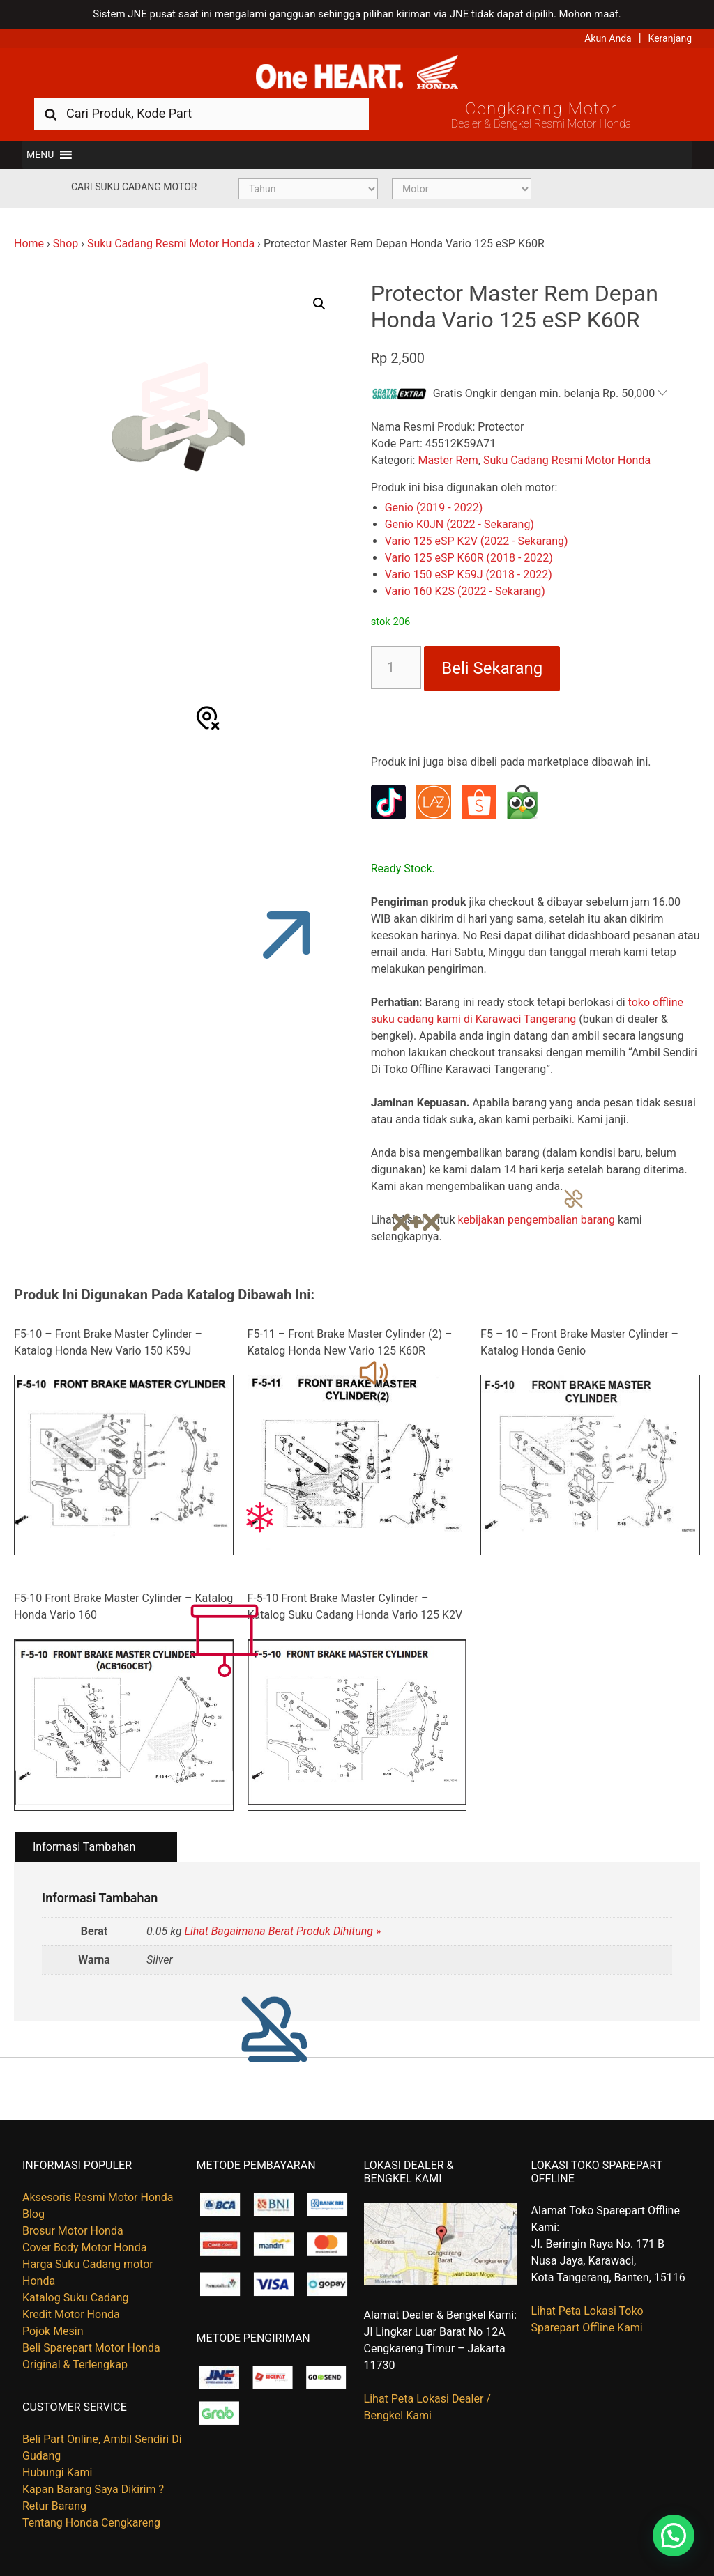  What do you see at coordinates (259, 1517) in the screenshot?
I see `indicates cold or winter weather conditions` at bounding box center [259, 1517].